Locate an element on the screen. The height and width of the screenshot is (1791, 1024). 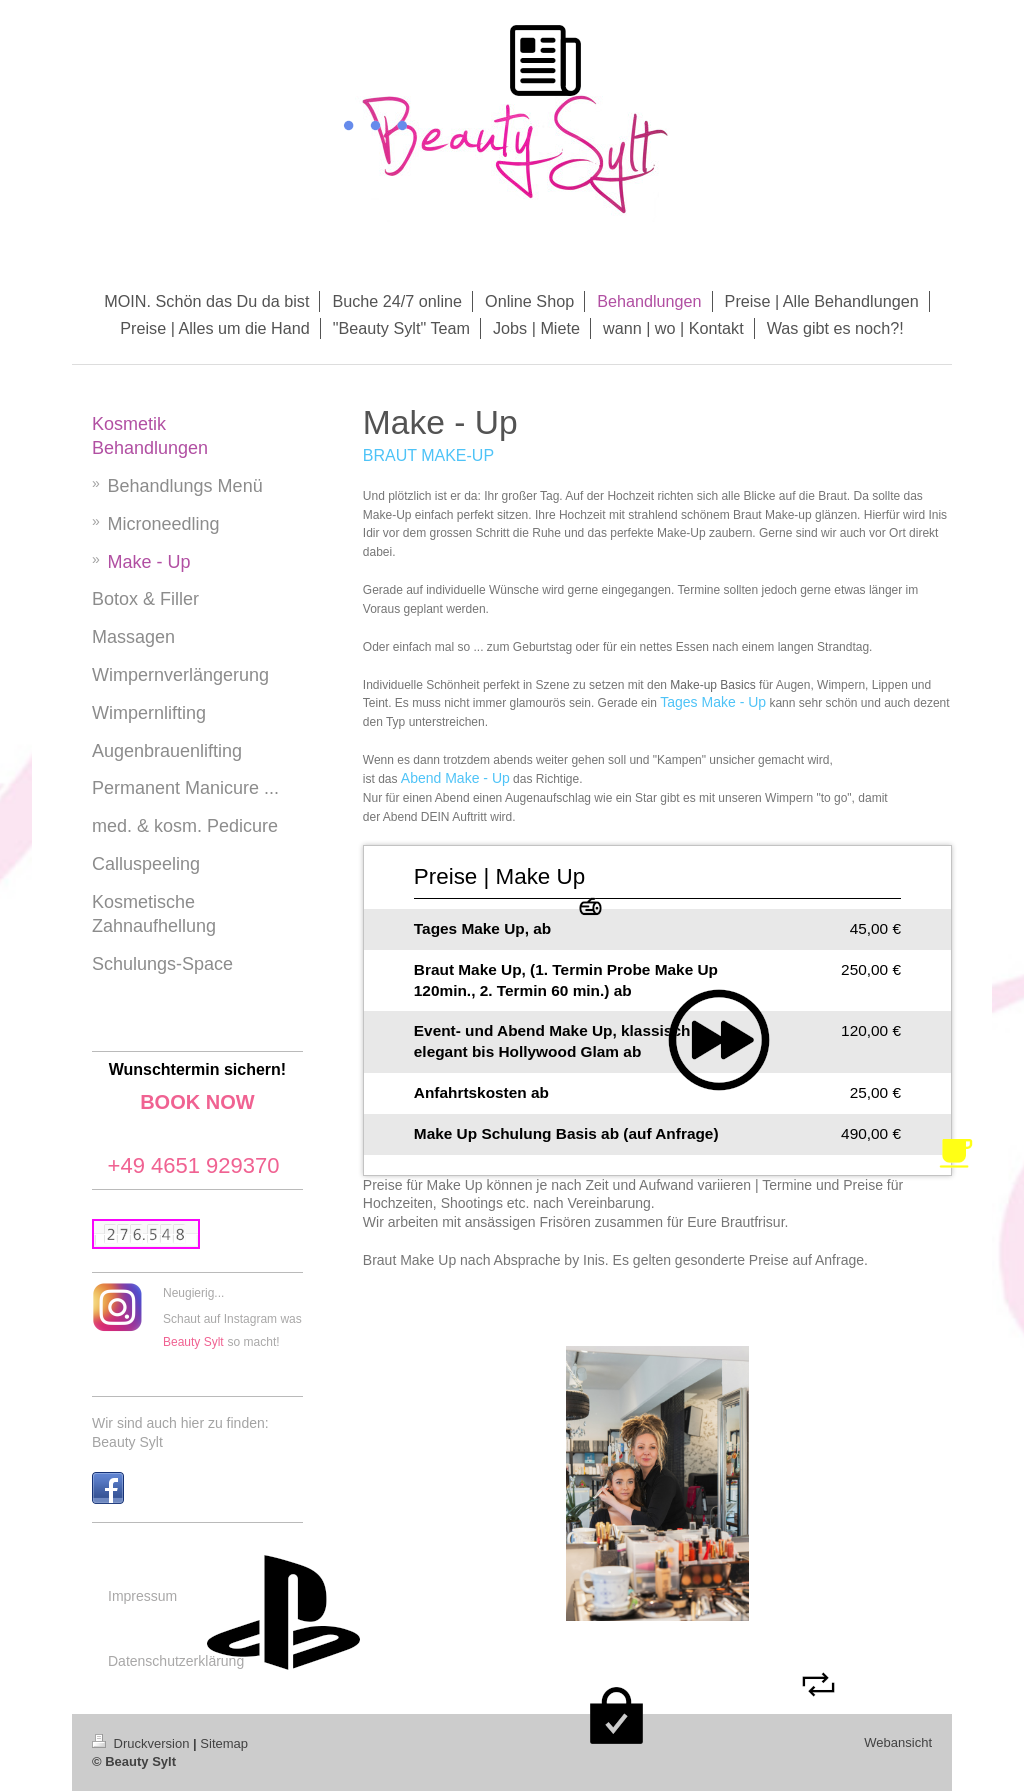
find nearby coffee shops or cafes is located at coordinates (956, 1154).